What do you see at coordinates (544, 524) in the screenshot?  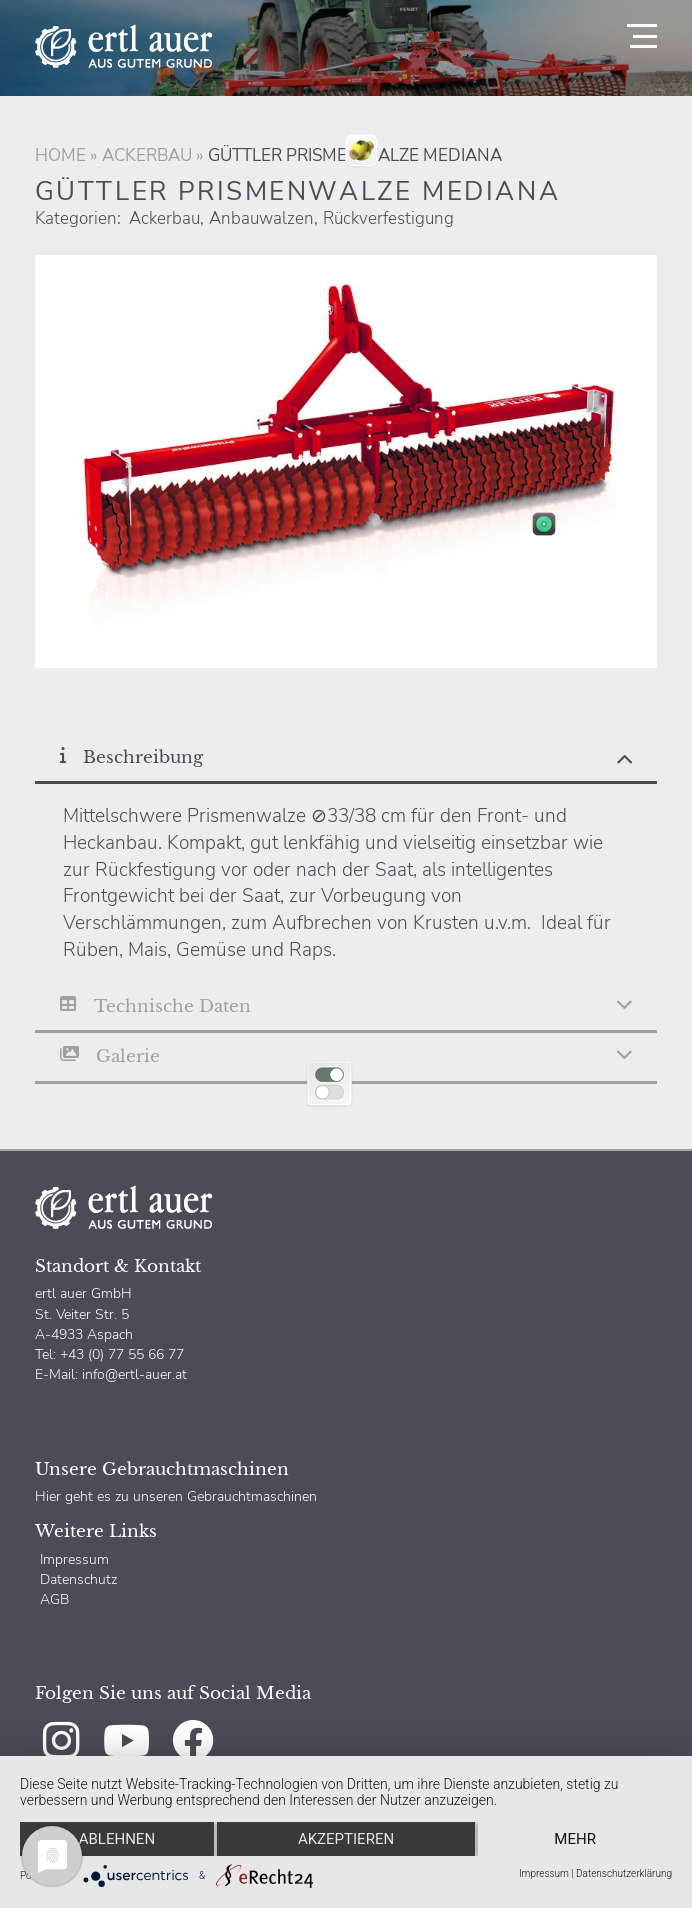 I see `open g4music app` at bounding box center [544, 524].